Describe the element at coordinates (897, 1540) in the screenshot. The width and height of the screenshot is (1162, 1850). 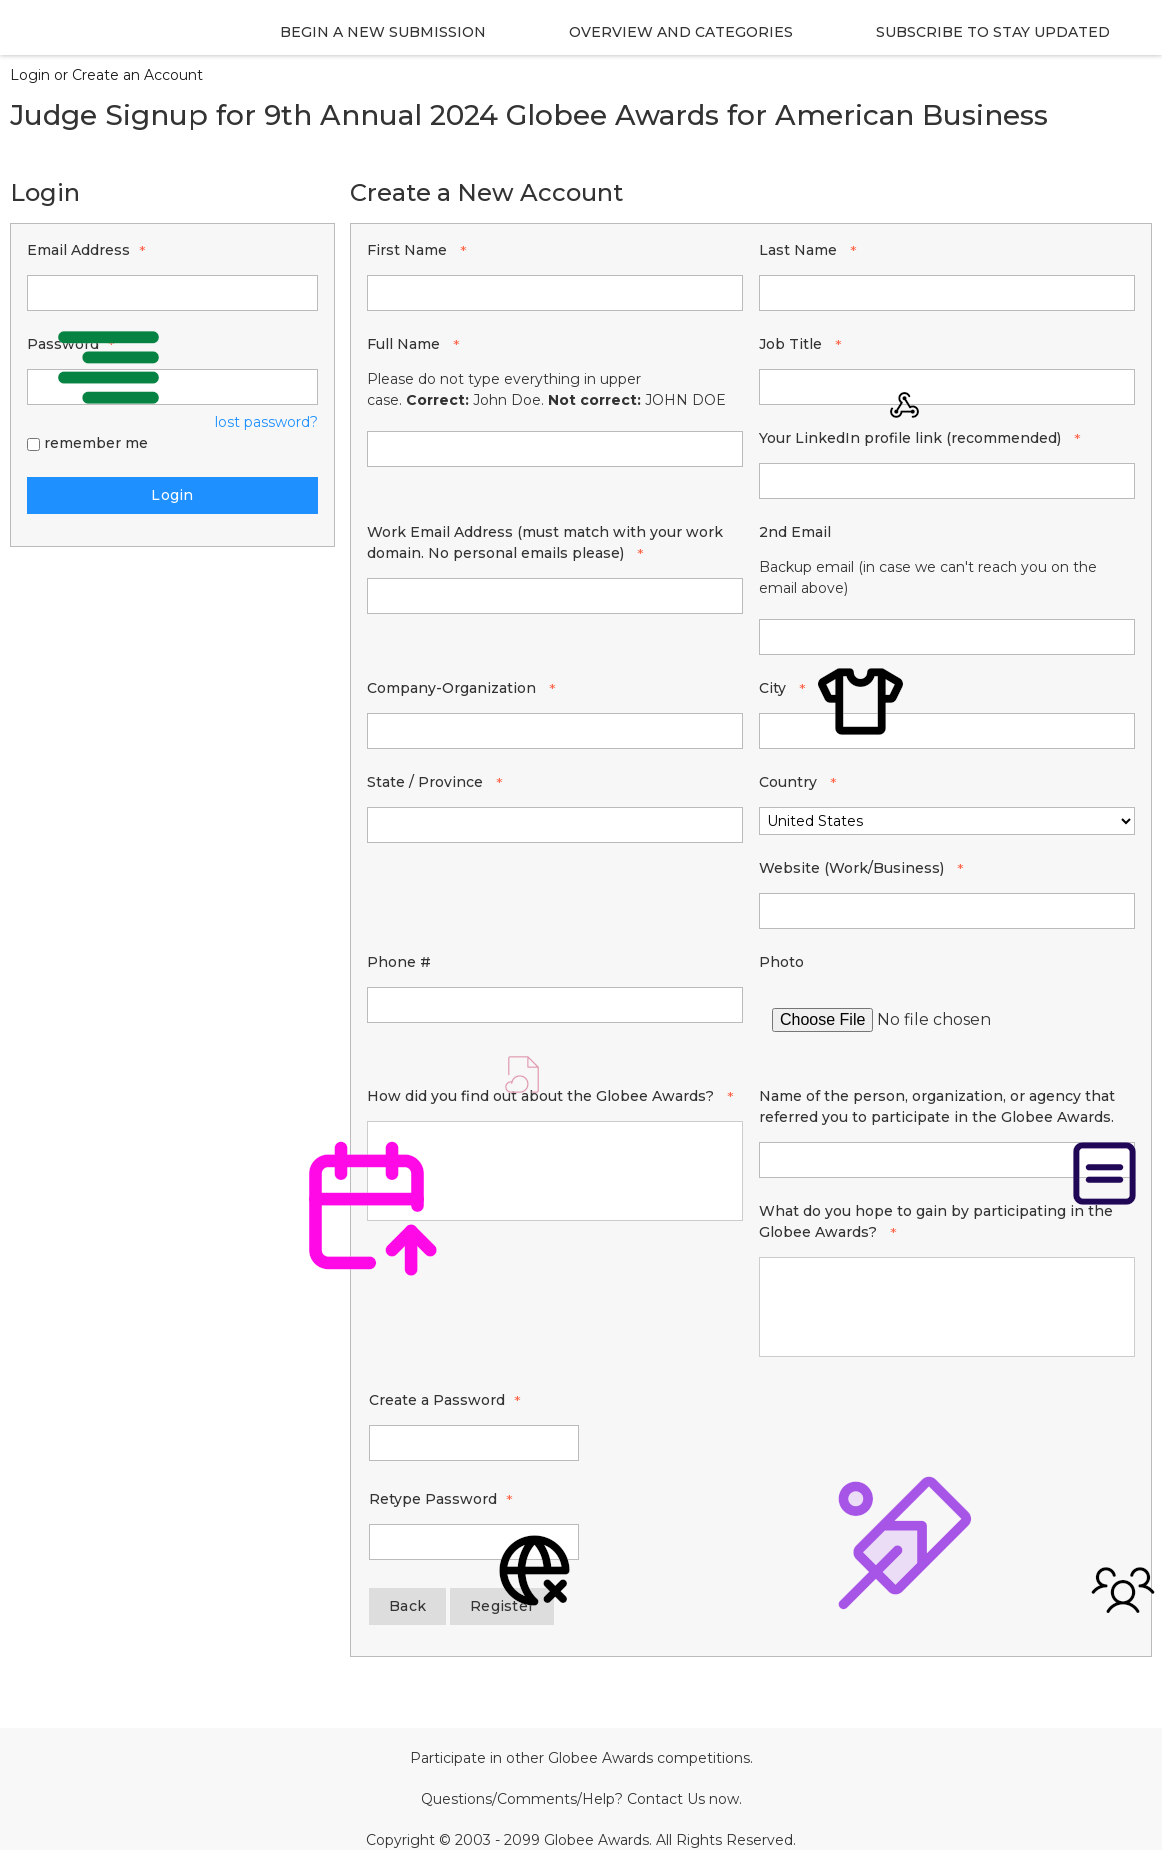
I see `access cricket sports content or scores` at that location.